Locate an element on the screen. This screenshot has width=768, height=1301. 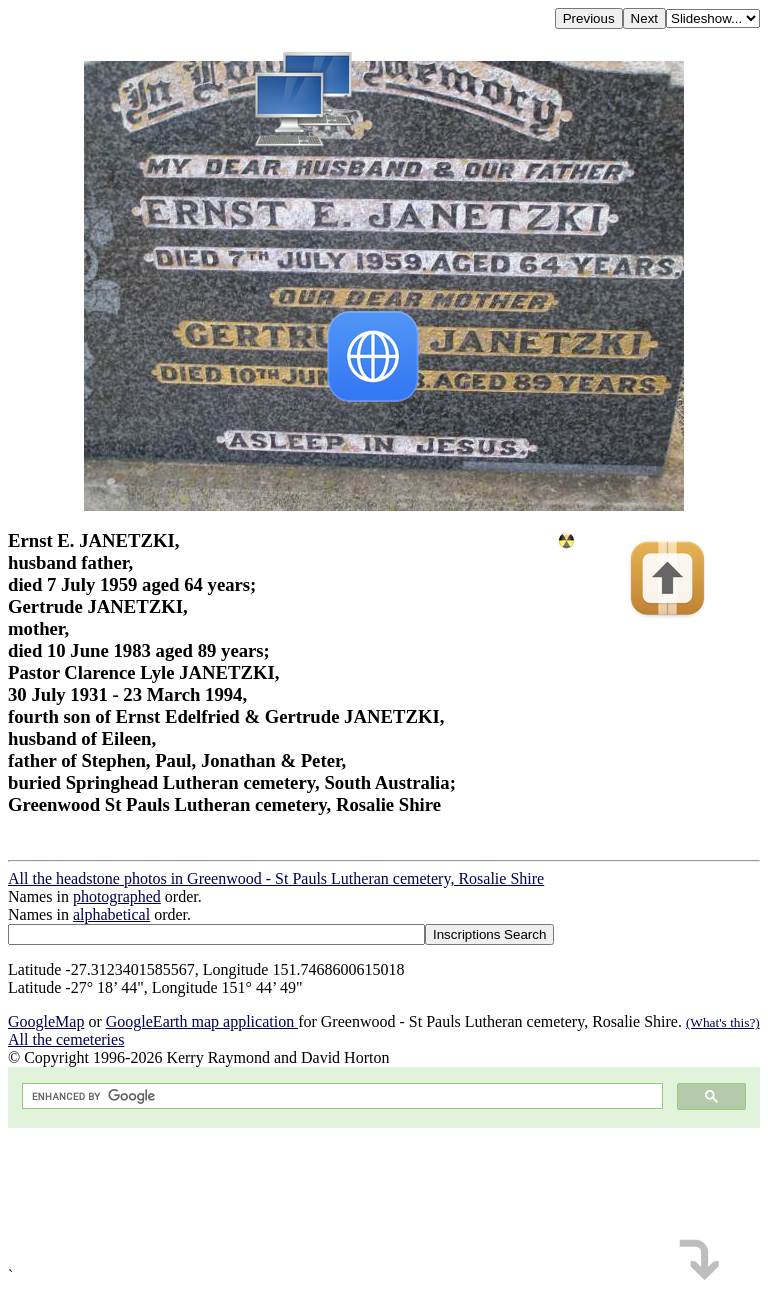
indicates network connection is idle with no active traffic is located at coordinates (302, 99).